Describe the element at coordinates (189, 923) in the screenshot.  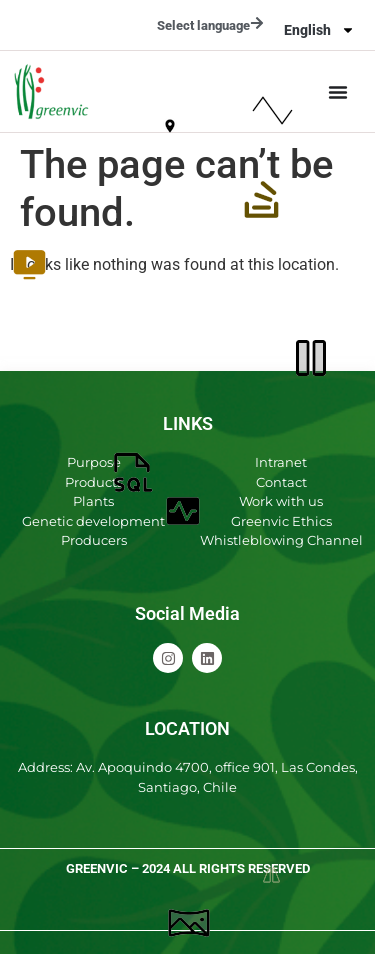
I see `view panorama or wide-angle photos` at that location.